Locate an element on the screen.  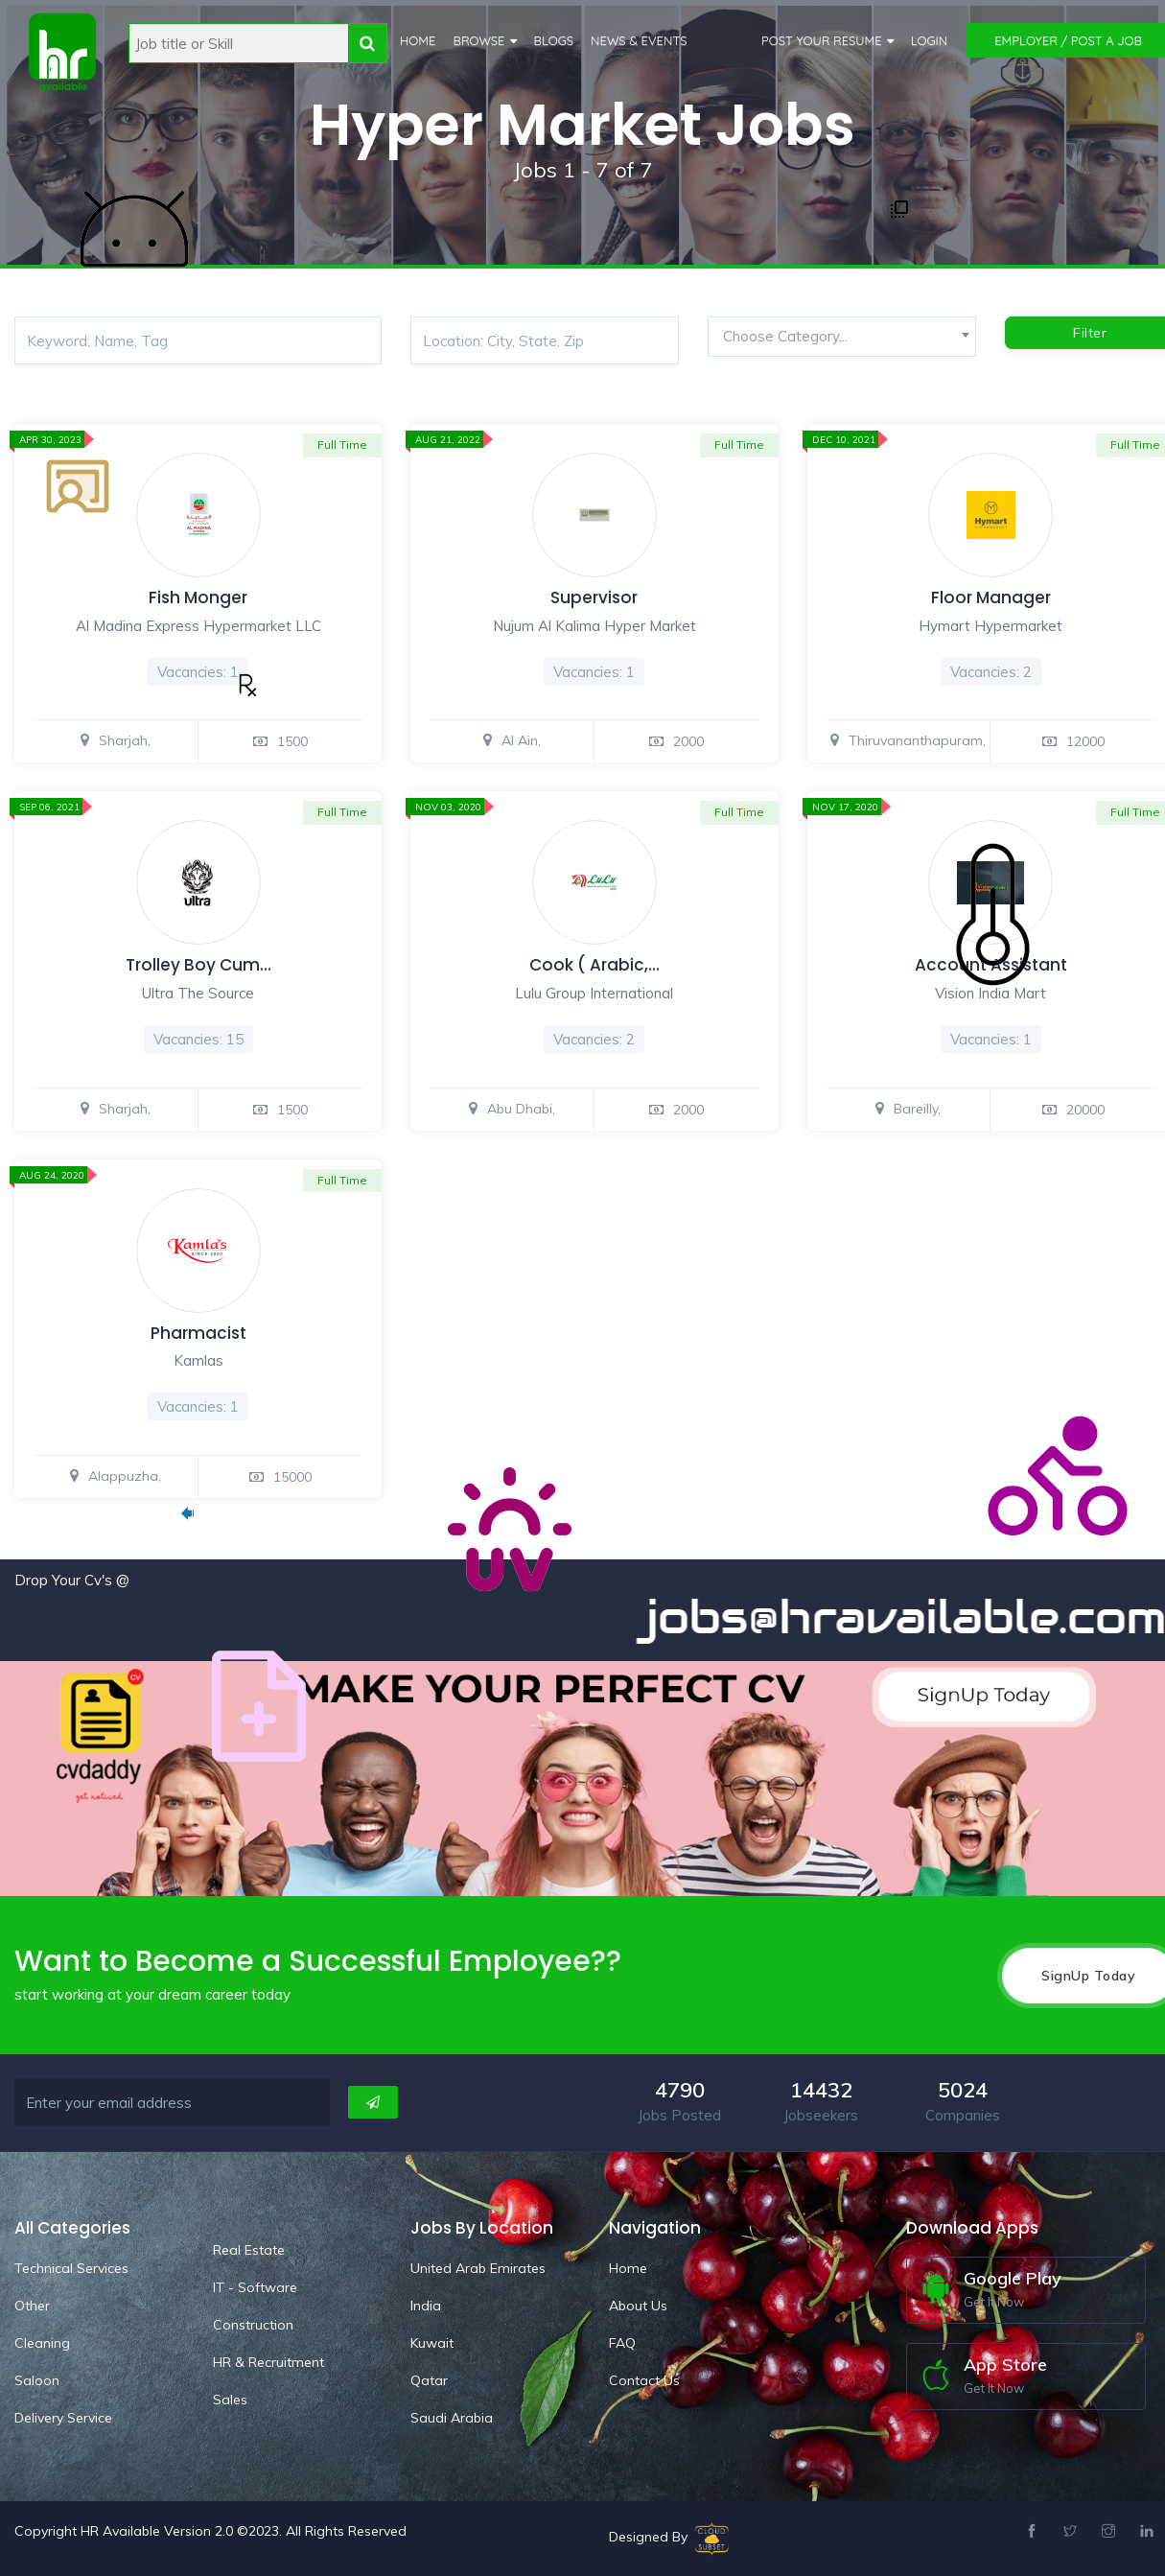
view prescription details is located at coordinates (246, 685).